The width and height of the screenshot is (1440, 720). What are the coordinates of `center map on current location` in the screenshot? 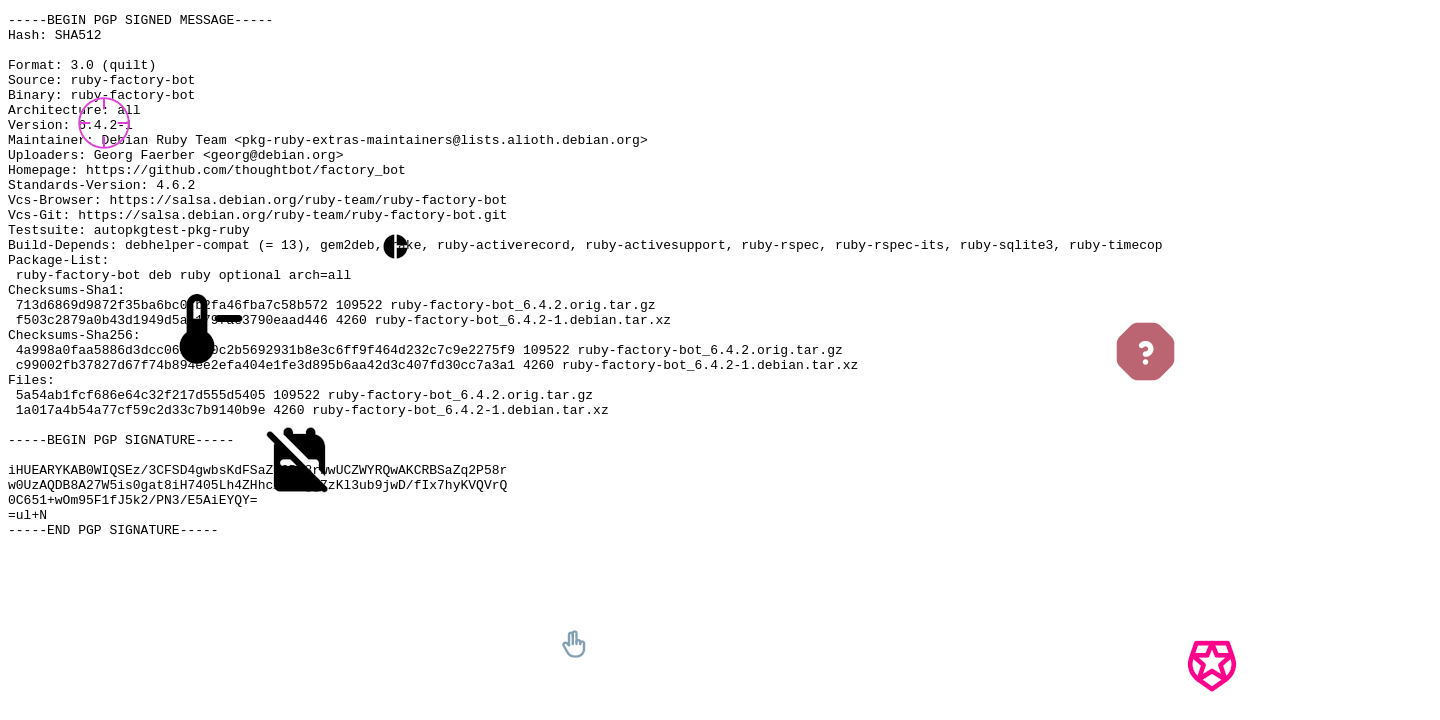 It's located at (104, 123).